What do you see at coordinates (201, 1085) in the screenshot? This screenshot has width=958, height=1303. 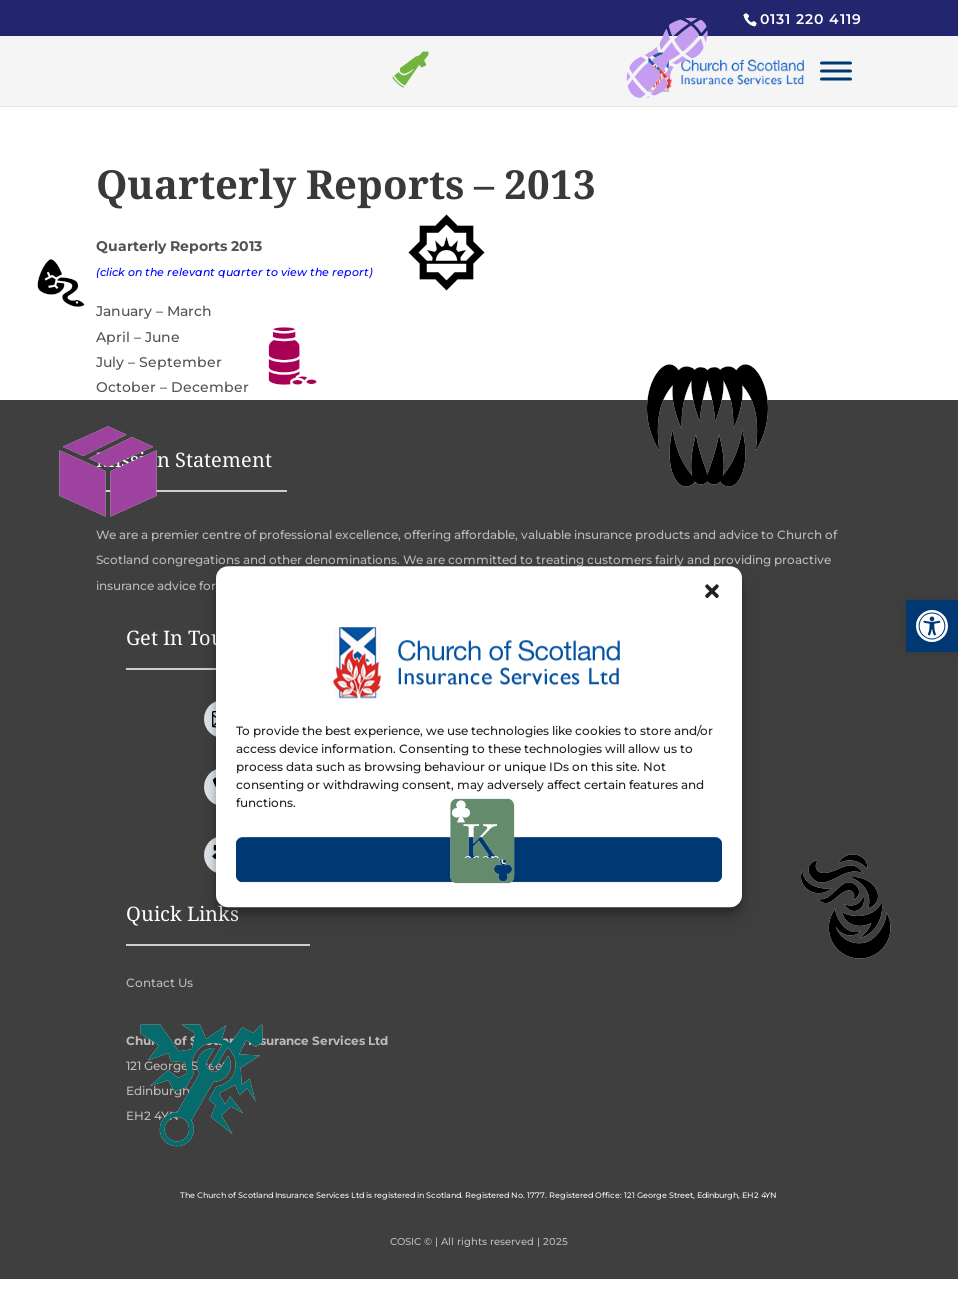 I see `access quick repair or maintenance tools` at bounding box center [201, 1085].